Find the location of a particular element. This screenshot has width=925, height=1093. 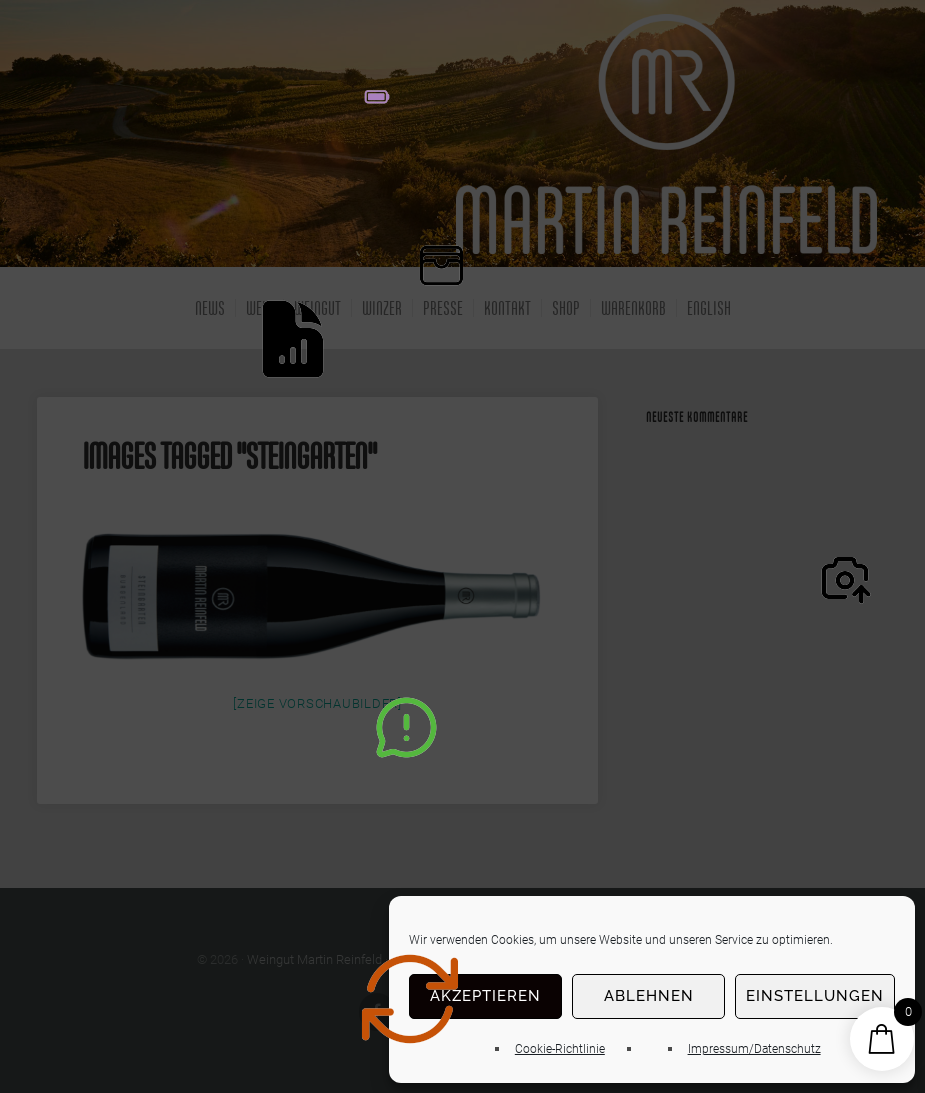

refresh or reload content is located at coordinates (410, 999).